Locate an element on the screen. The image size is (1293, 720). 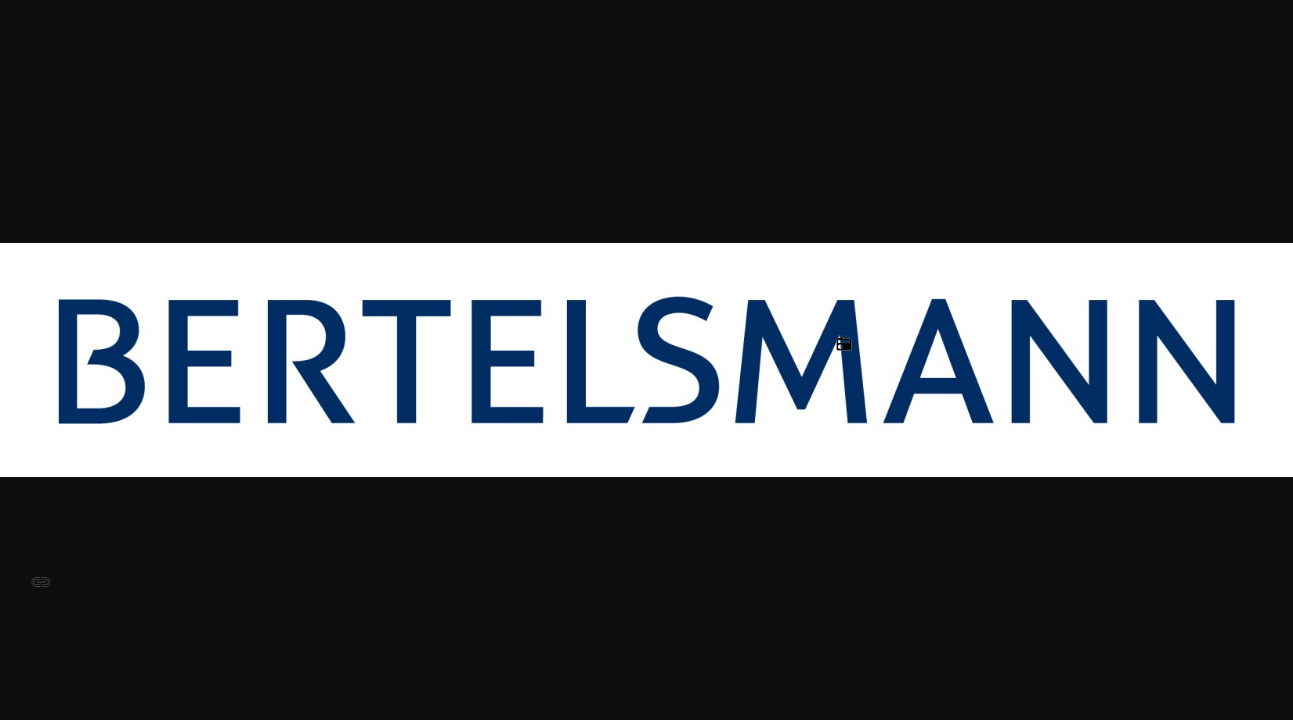
copy or share a link is located at coordinates (41, 582).